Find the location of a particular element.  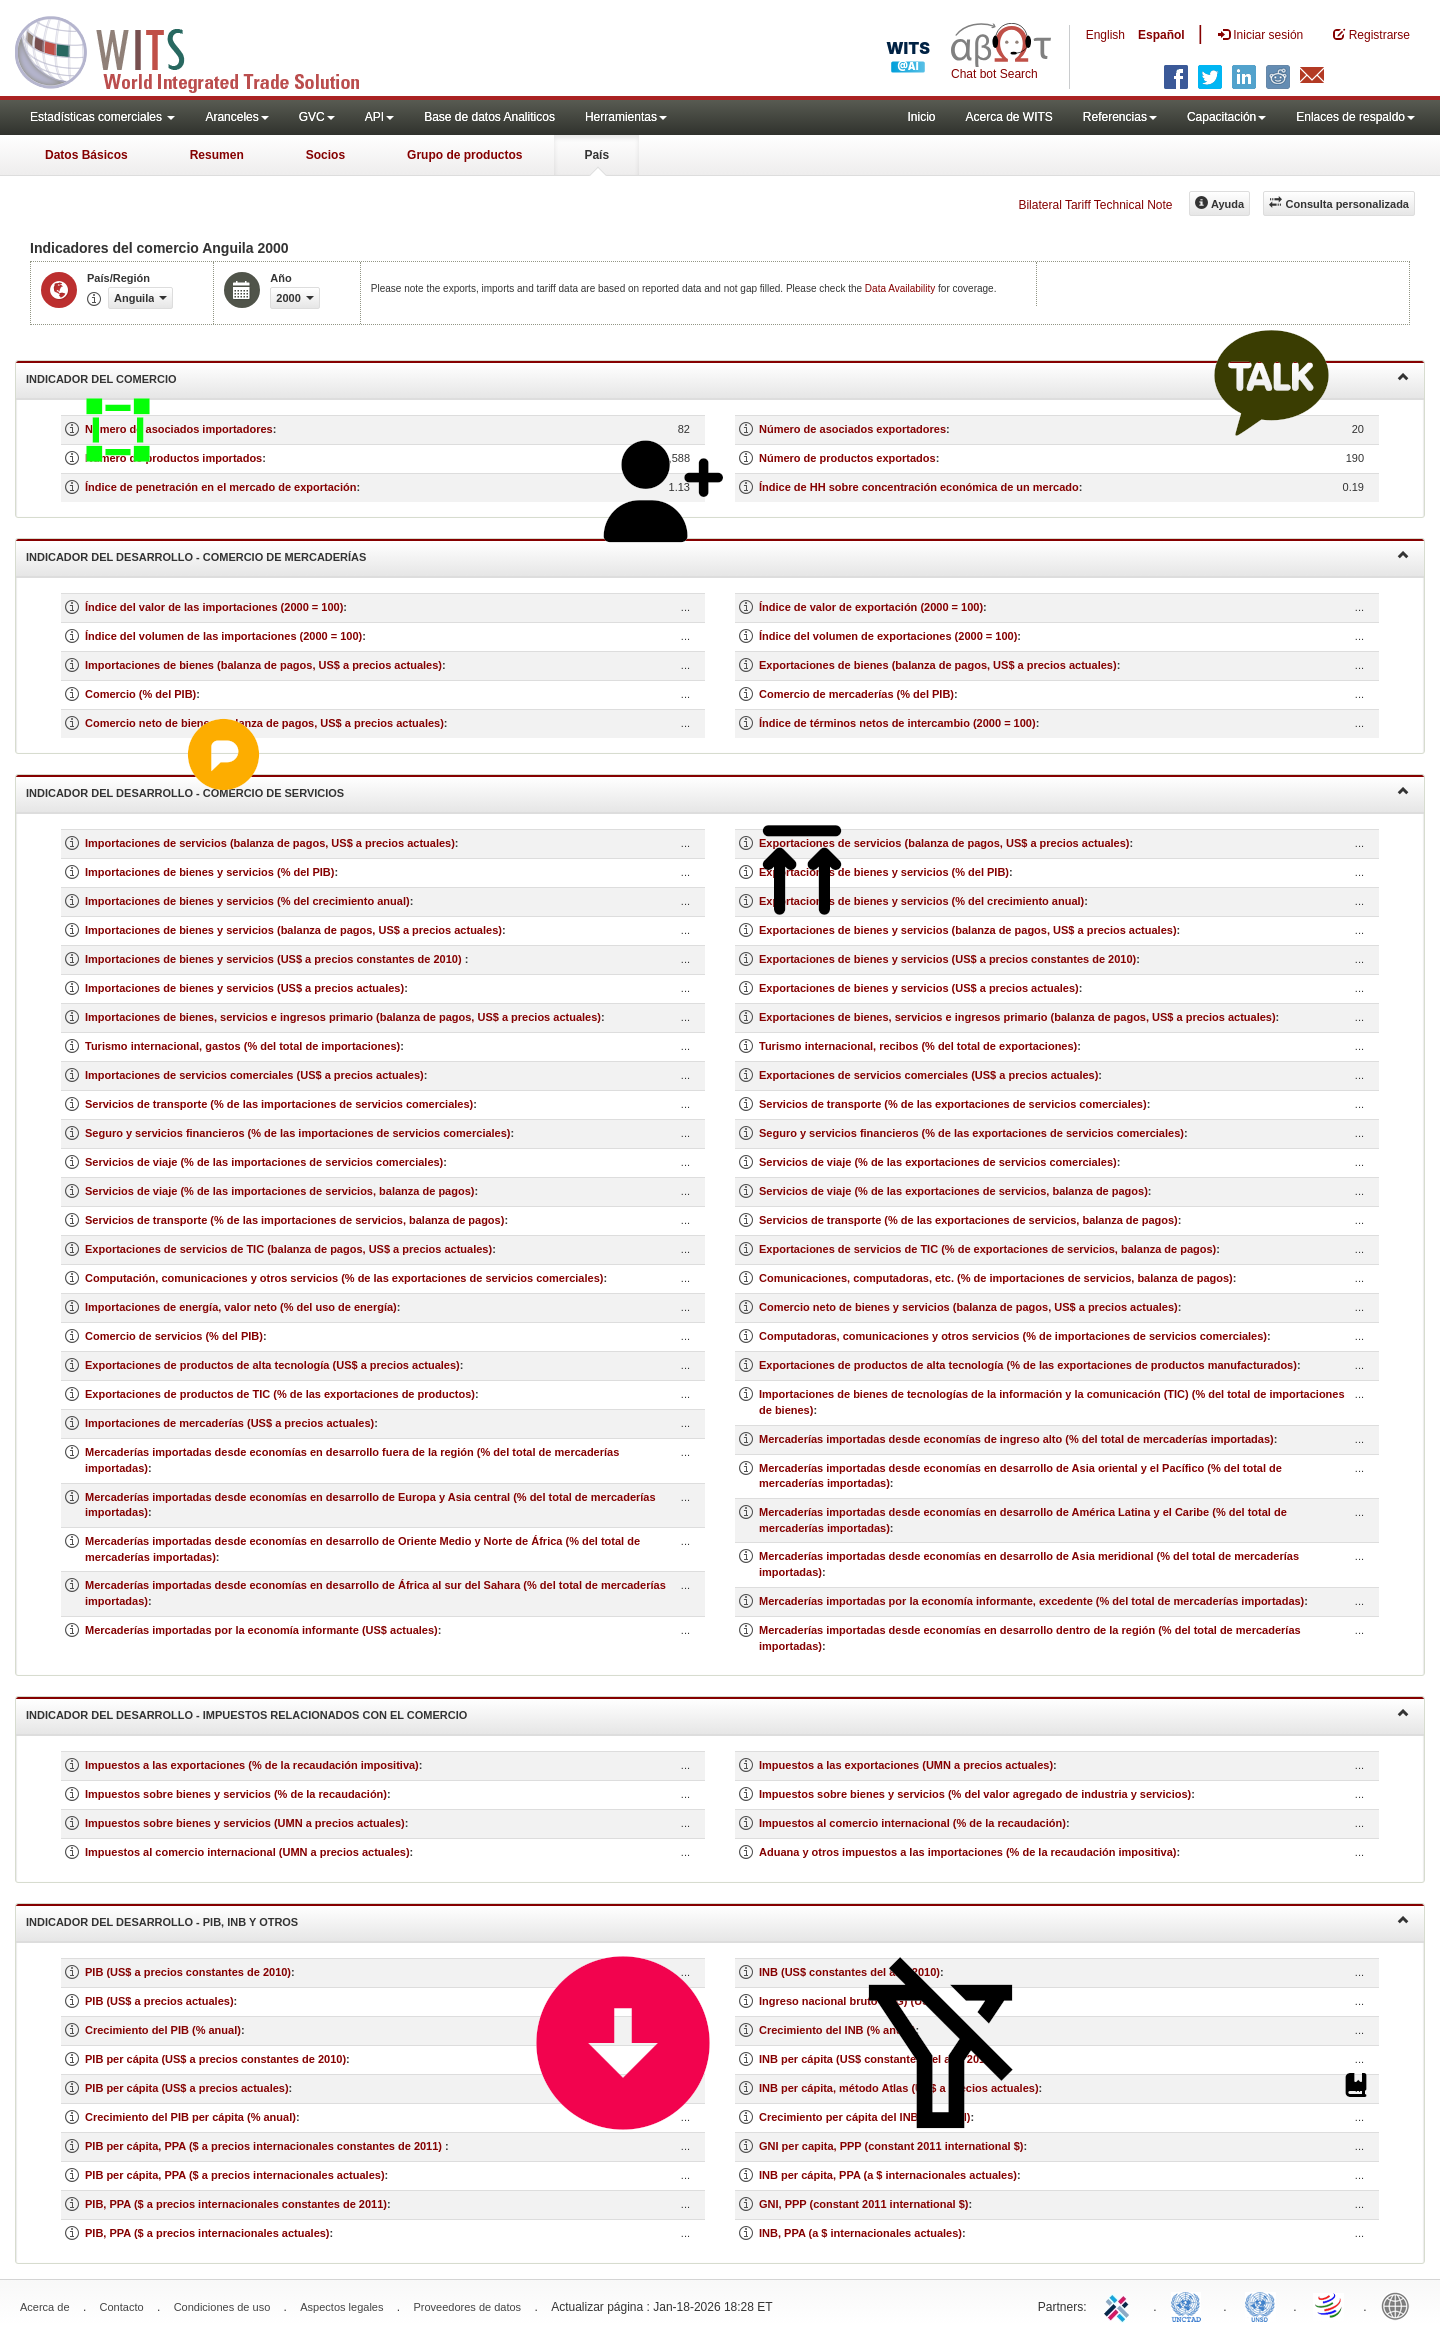

access your bookmarked reading list is located at coordinates (1356, 2085).